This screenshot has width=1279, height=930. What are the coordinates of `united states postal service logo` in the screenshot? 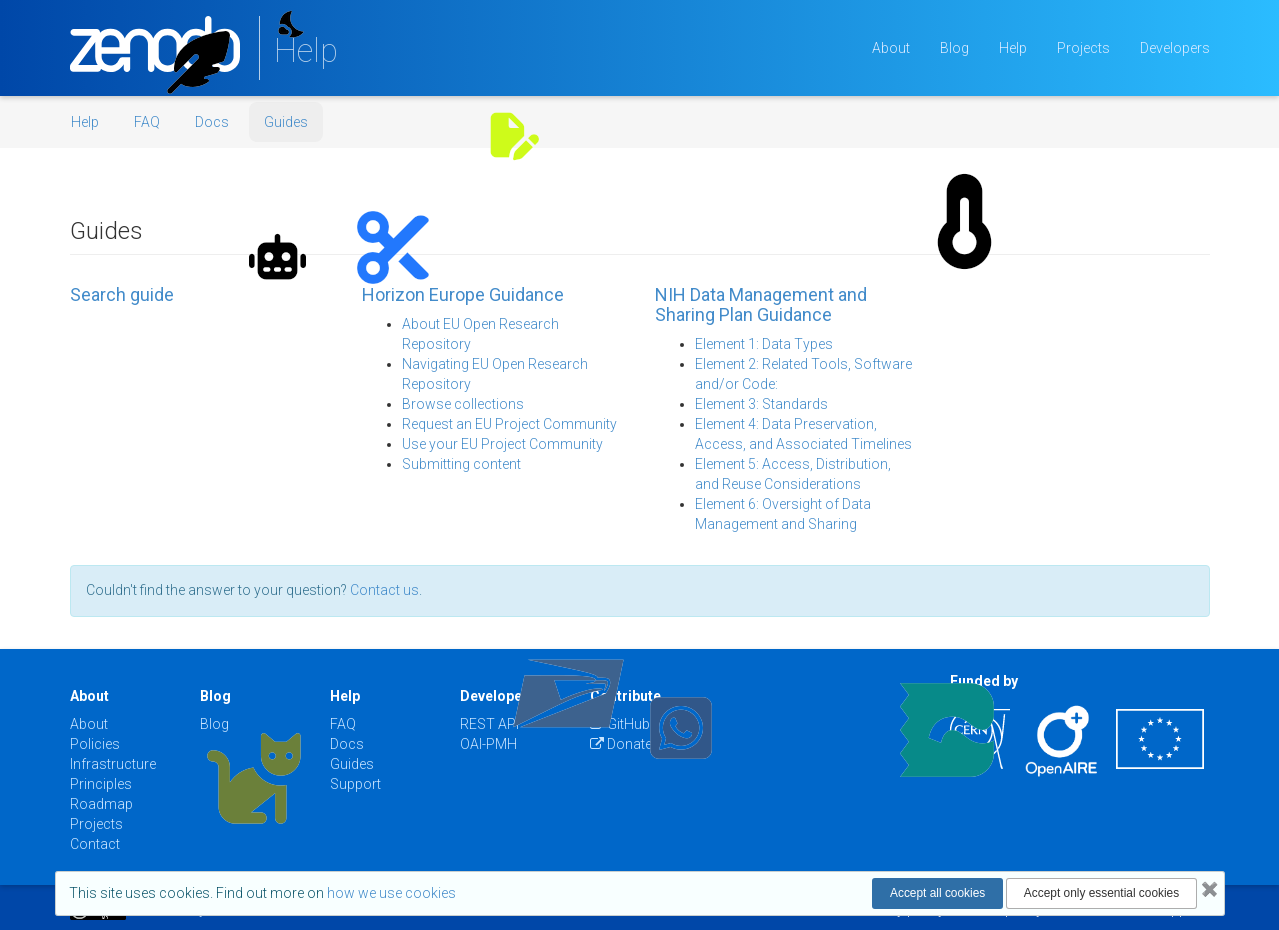 It's located at (568, 693).